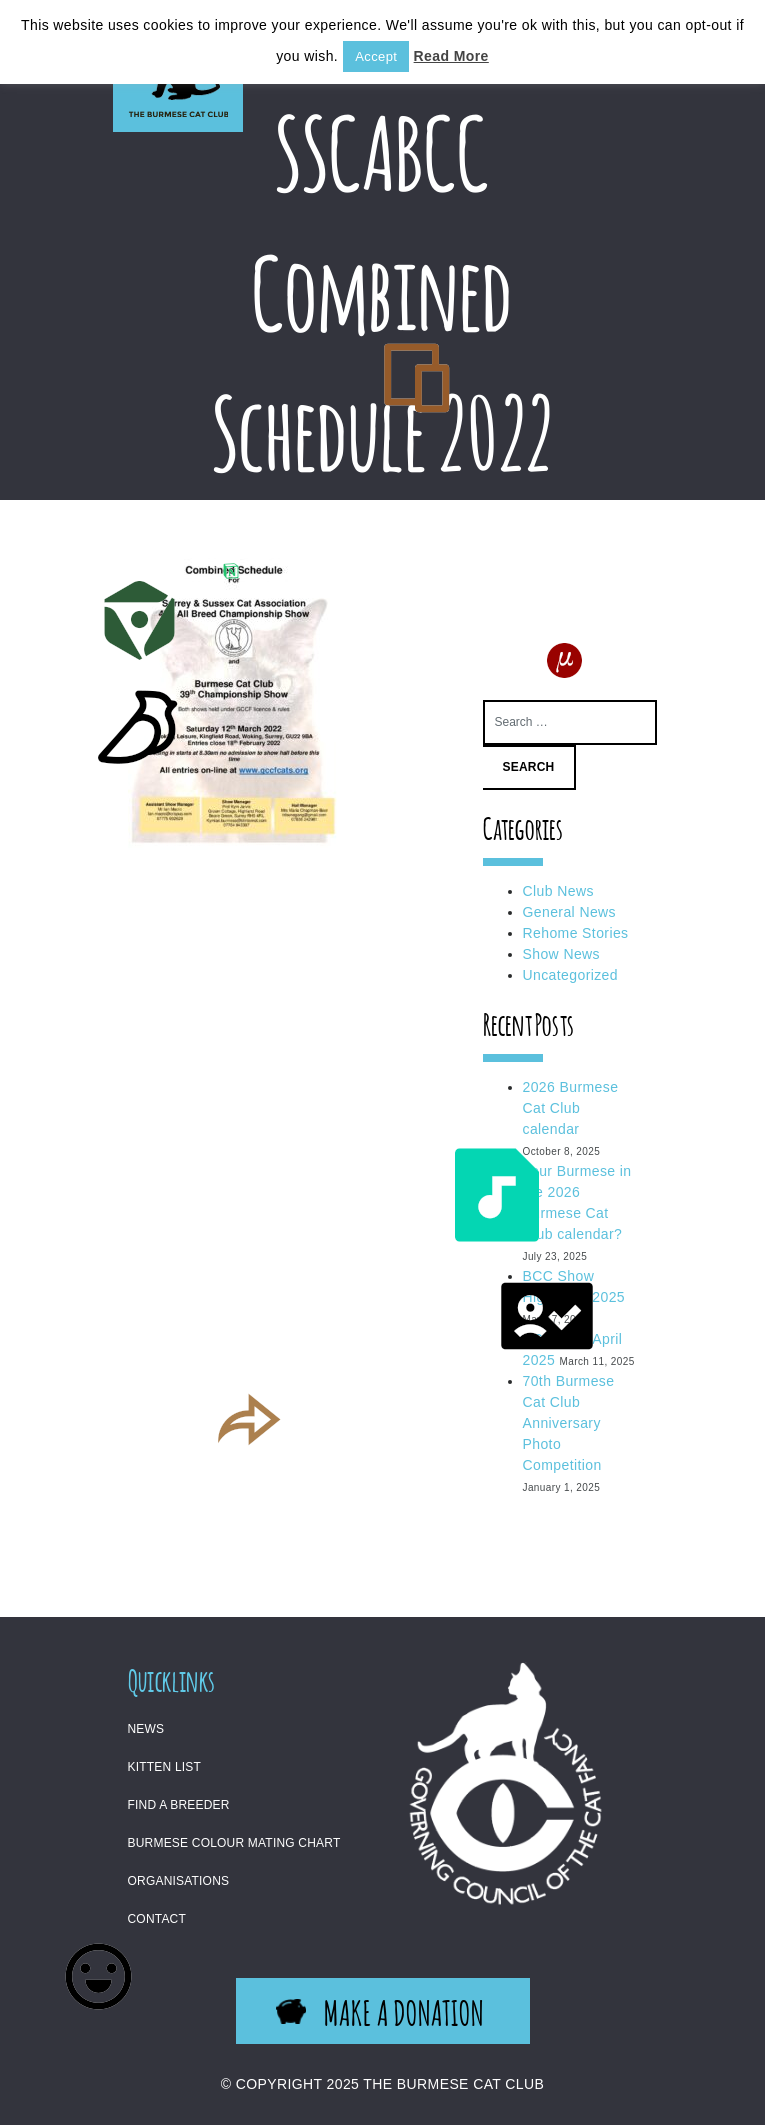  What do you see at coordinates (497, 1195) in the screenshot?
I see `open an audio or music file` at bounding box center [497, 1195].